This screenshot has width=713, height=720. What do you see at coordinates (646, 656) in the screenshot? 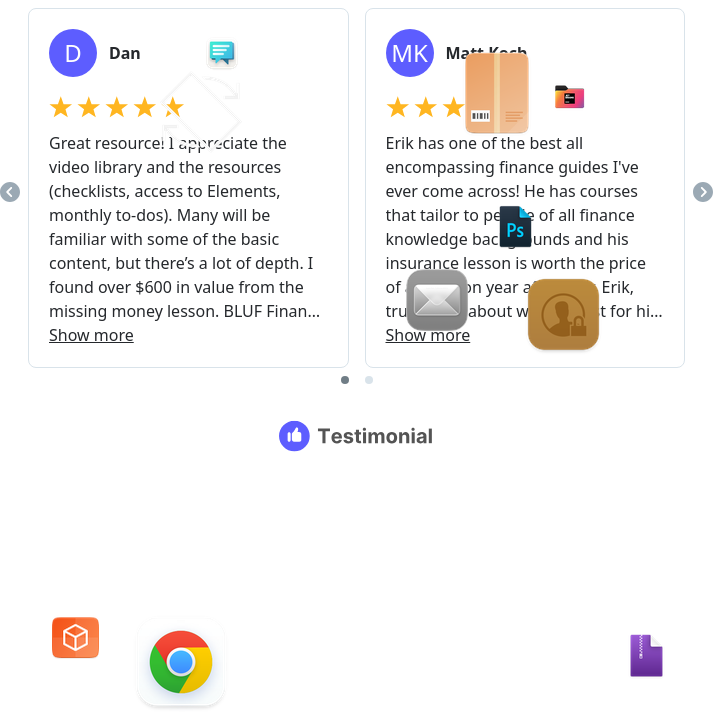
I see `a compressed bzip archive file` at bounding box center [646, 656].